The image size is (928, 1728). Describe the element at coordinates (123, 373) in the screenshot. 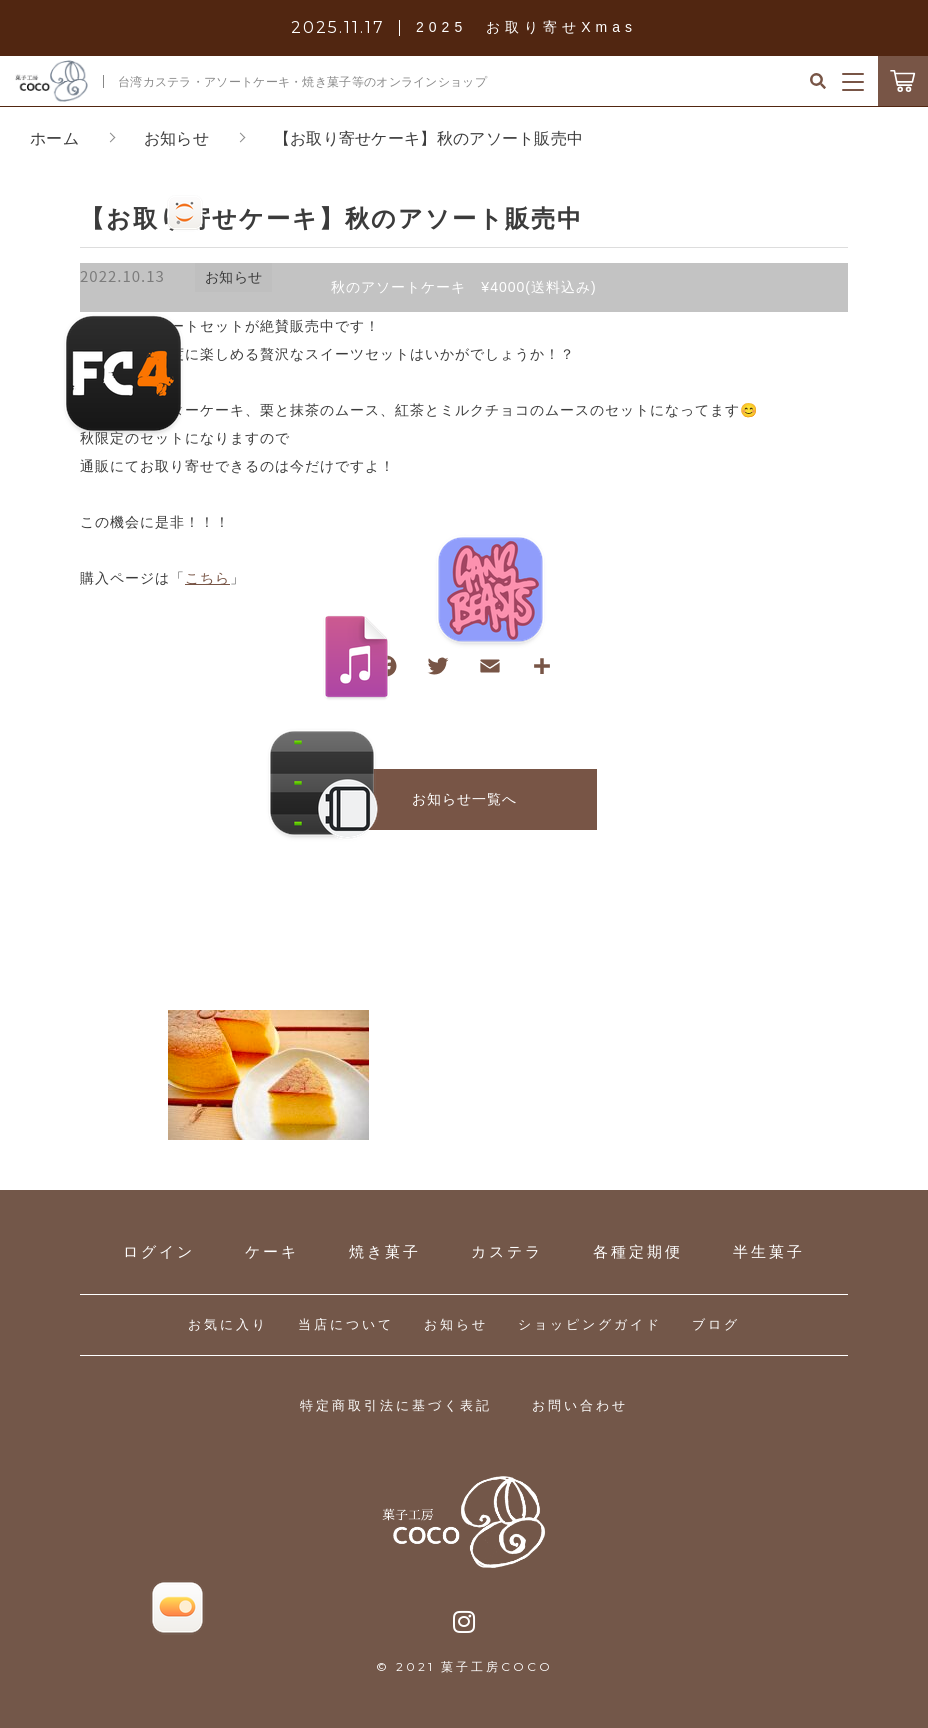

I see `launch far cry 4 game` at that location.